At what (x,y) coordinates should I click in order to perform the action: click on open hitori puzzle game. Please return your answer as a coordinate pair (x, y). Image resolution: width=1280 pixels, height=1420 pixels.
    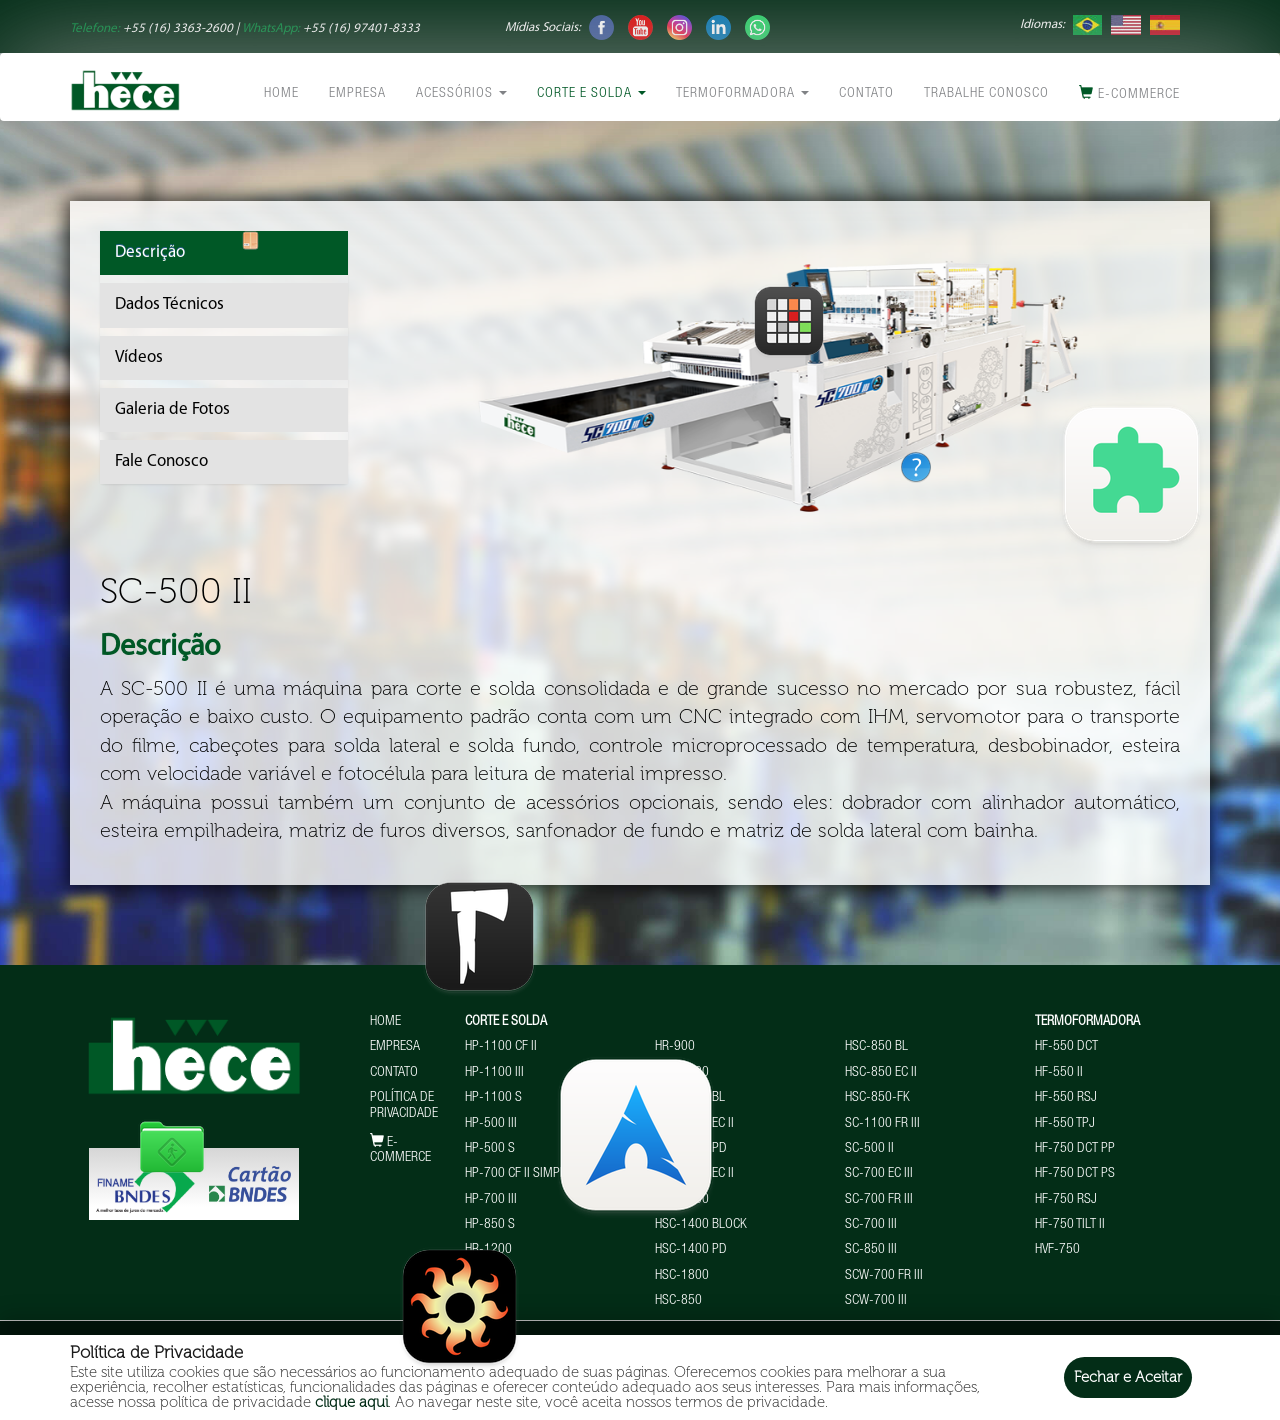
    Looking at the image, I should click on (789, 321).